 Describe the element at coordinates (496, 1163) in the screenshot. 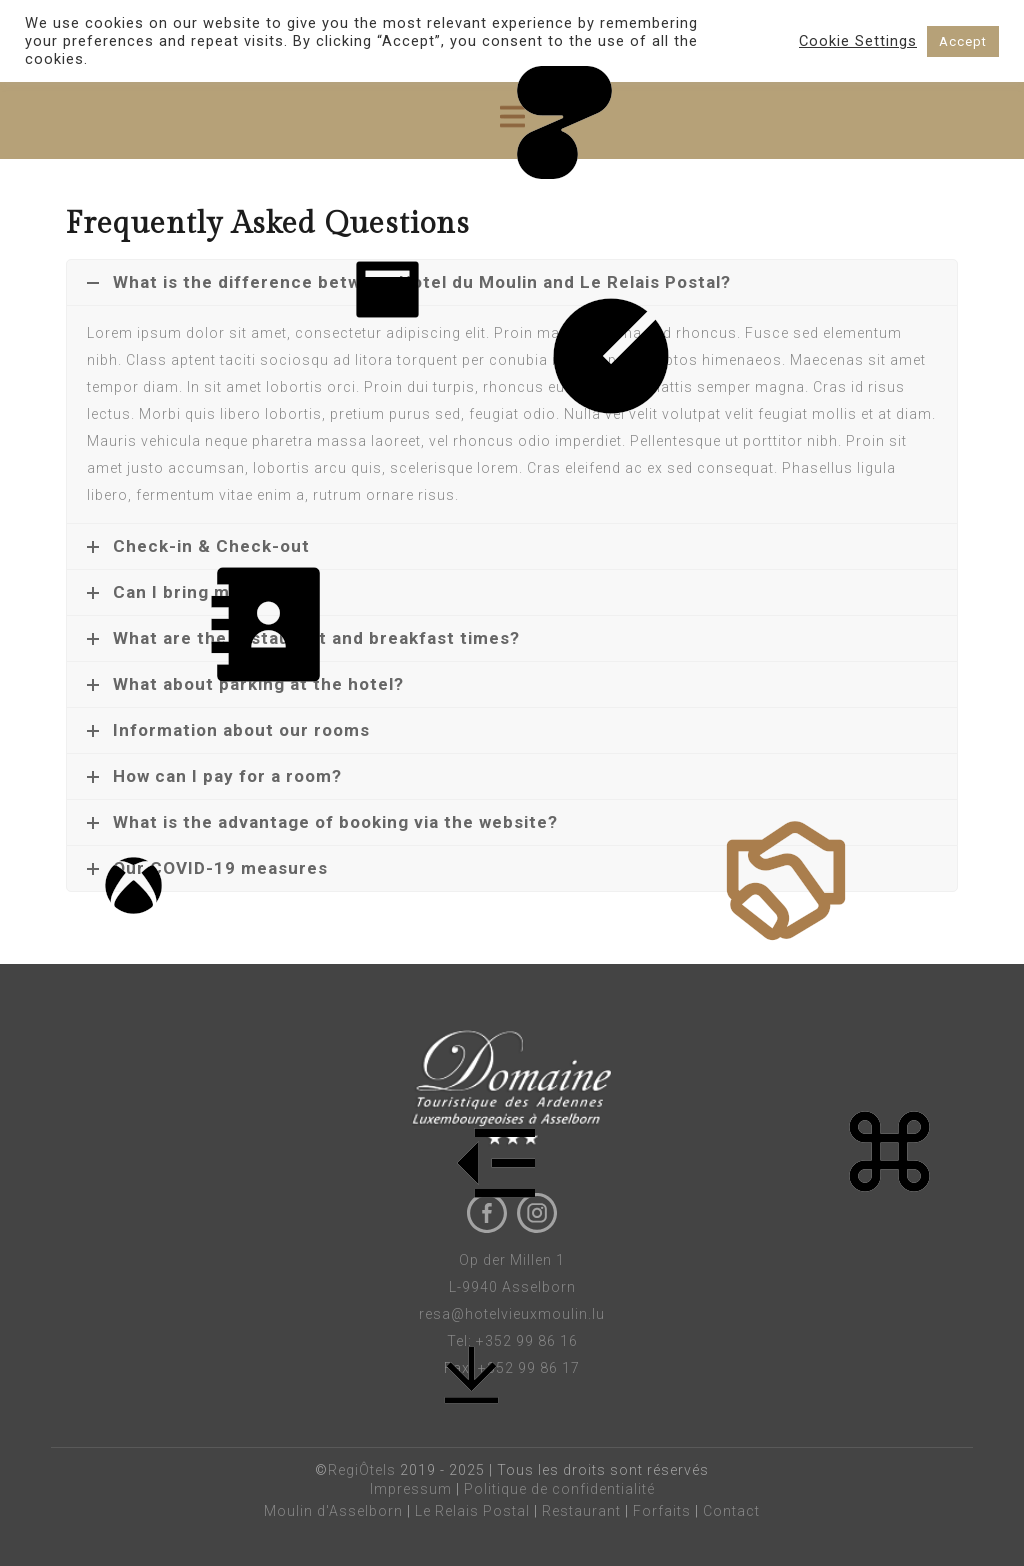

I see `collapse the sidebar menu` at that location.